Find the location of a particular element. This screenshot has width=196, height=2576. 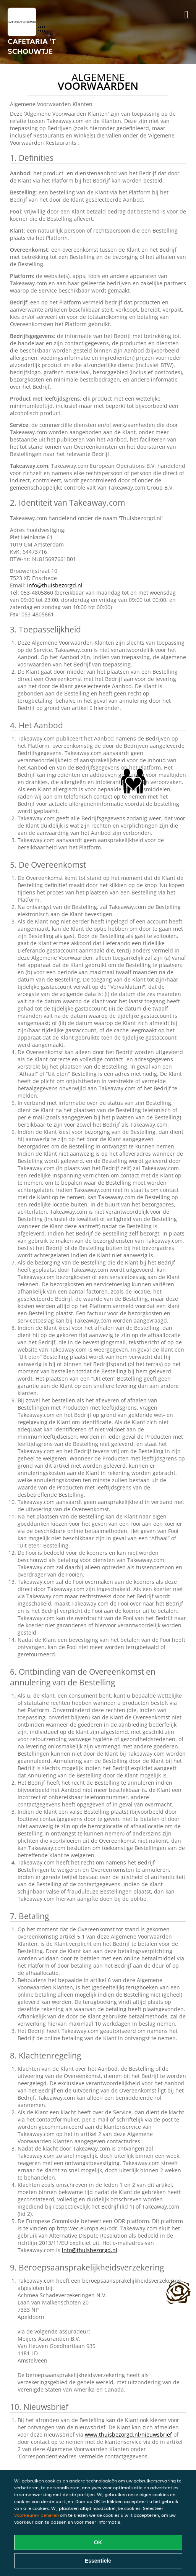

indicates a romantic relationship or couple status is located at coordinates (133, 781).